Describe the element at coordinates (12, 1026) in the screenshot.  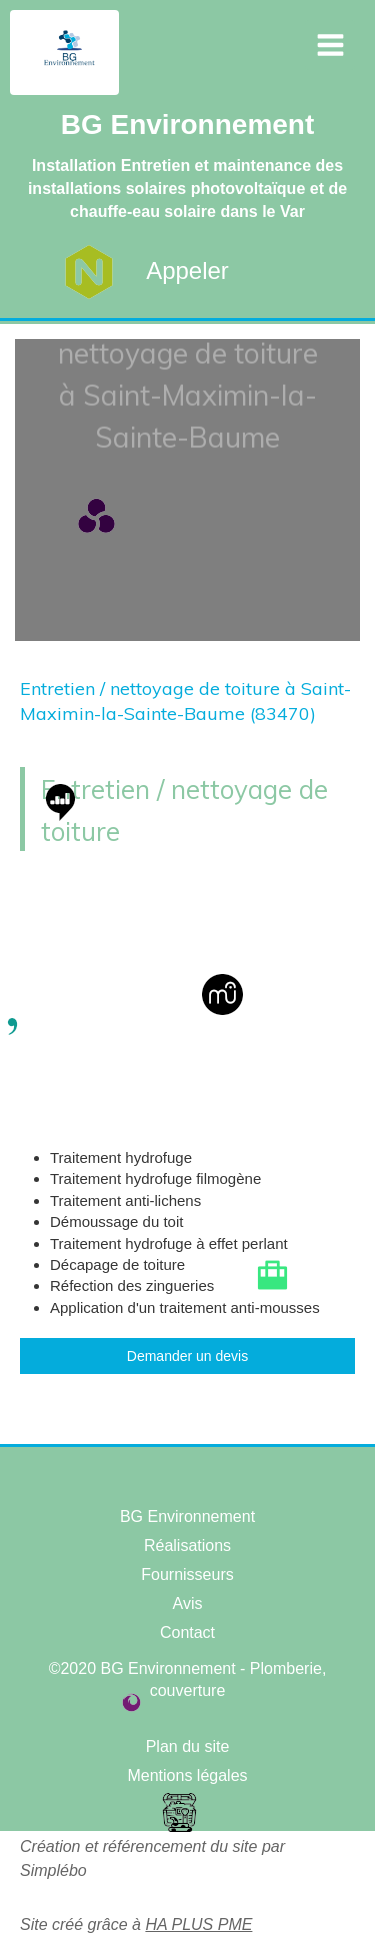
I see `comma.ai company logo` at that location.